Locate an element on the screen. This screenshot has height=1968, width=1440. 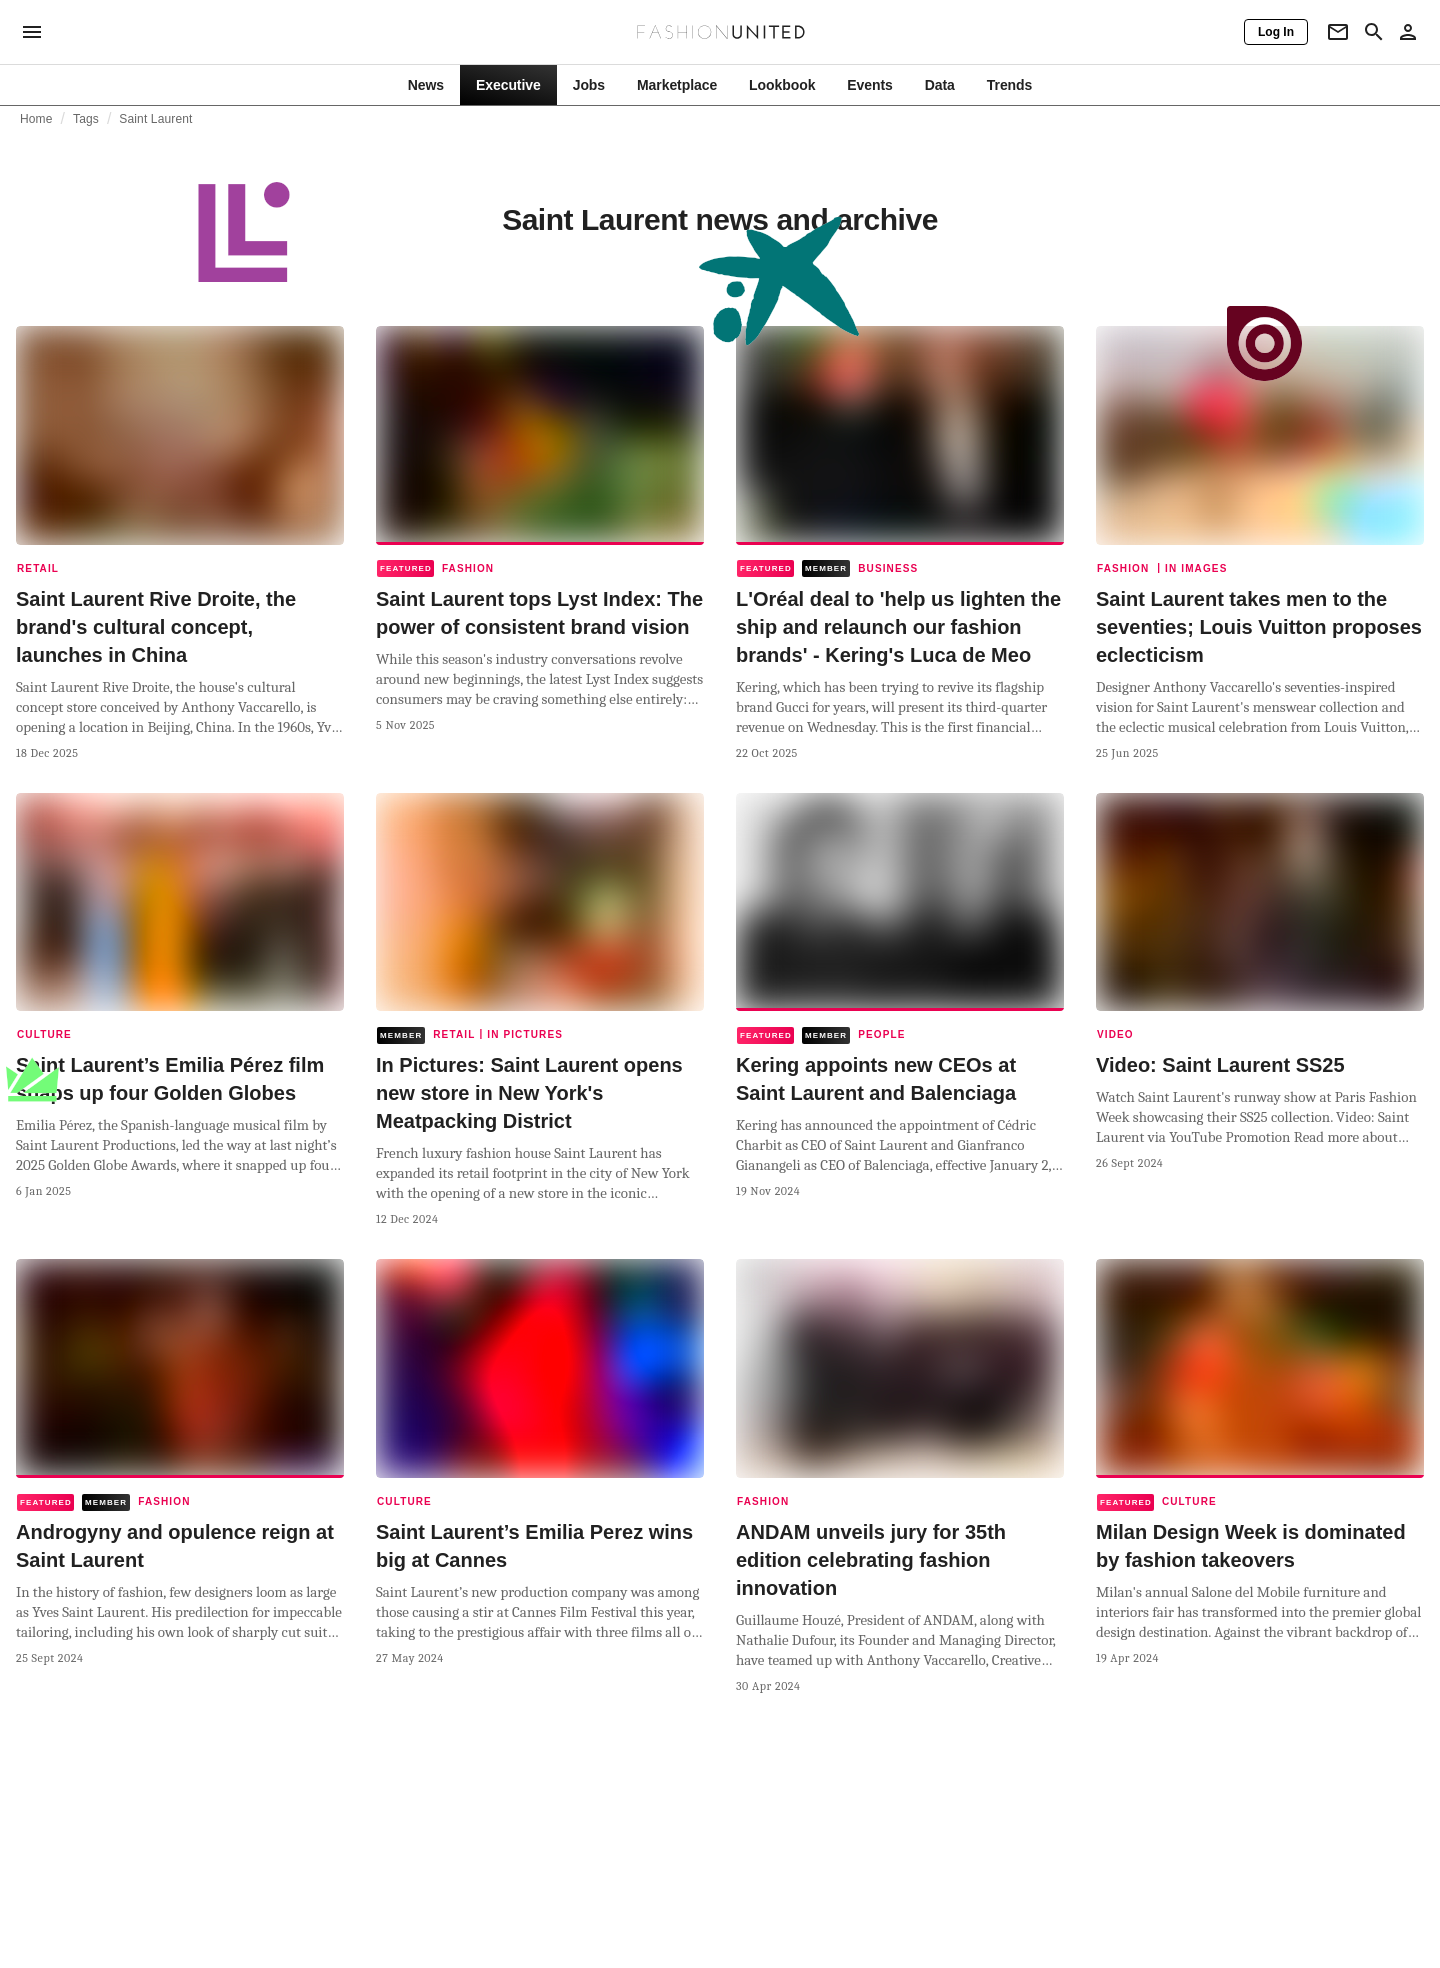
linksys brand logo is located at coordinates (244, 232).